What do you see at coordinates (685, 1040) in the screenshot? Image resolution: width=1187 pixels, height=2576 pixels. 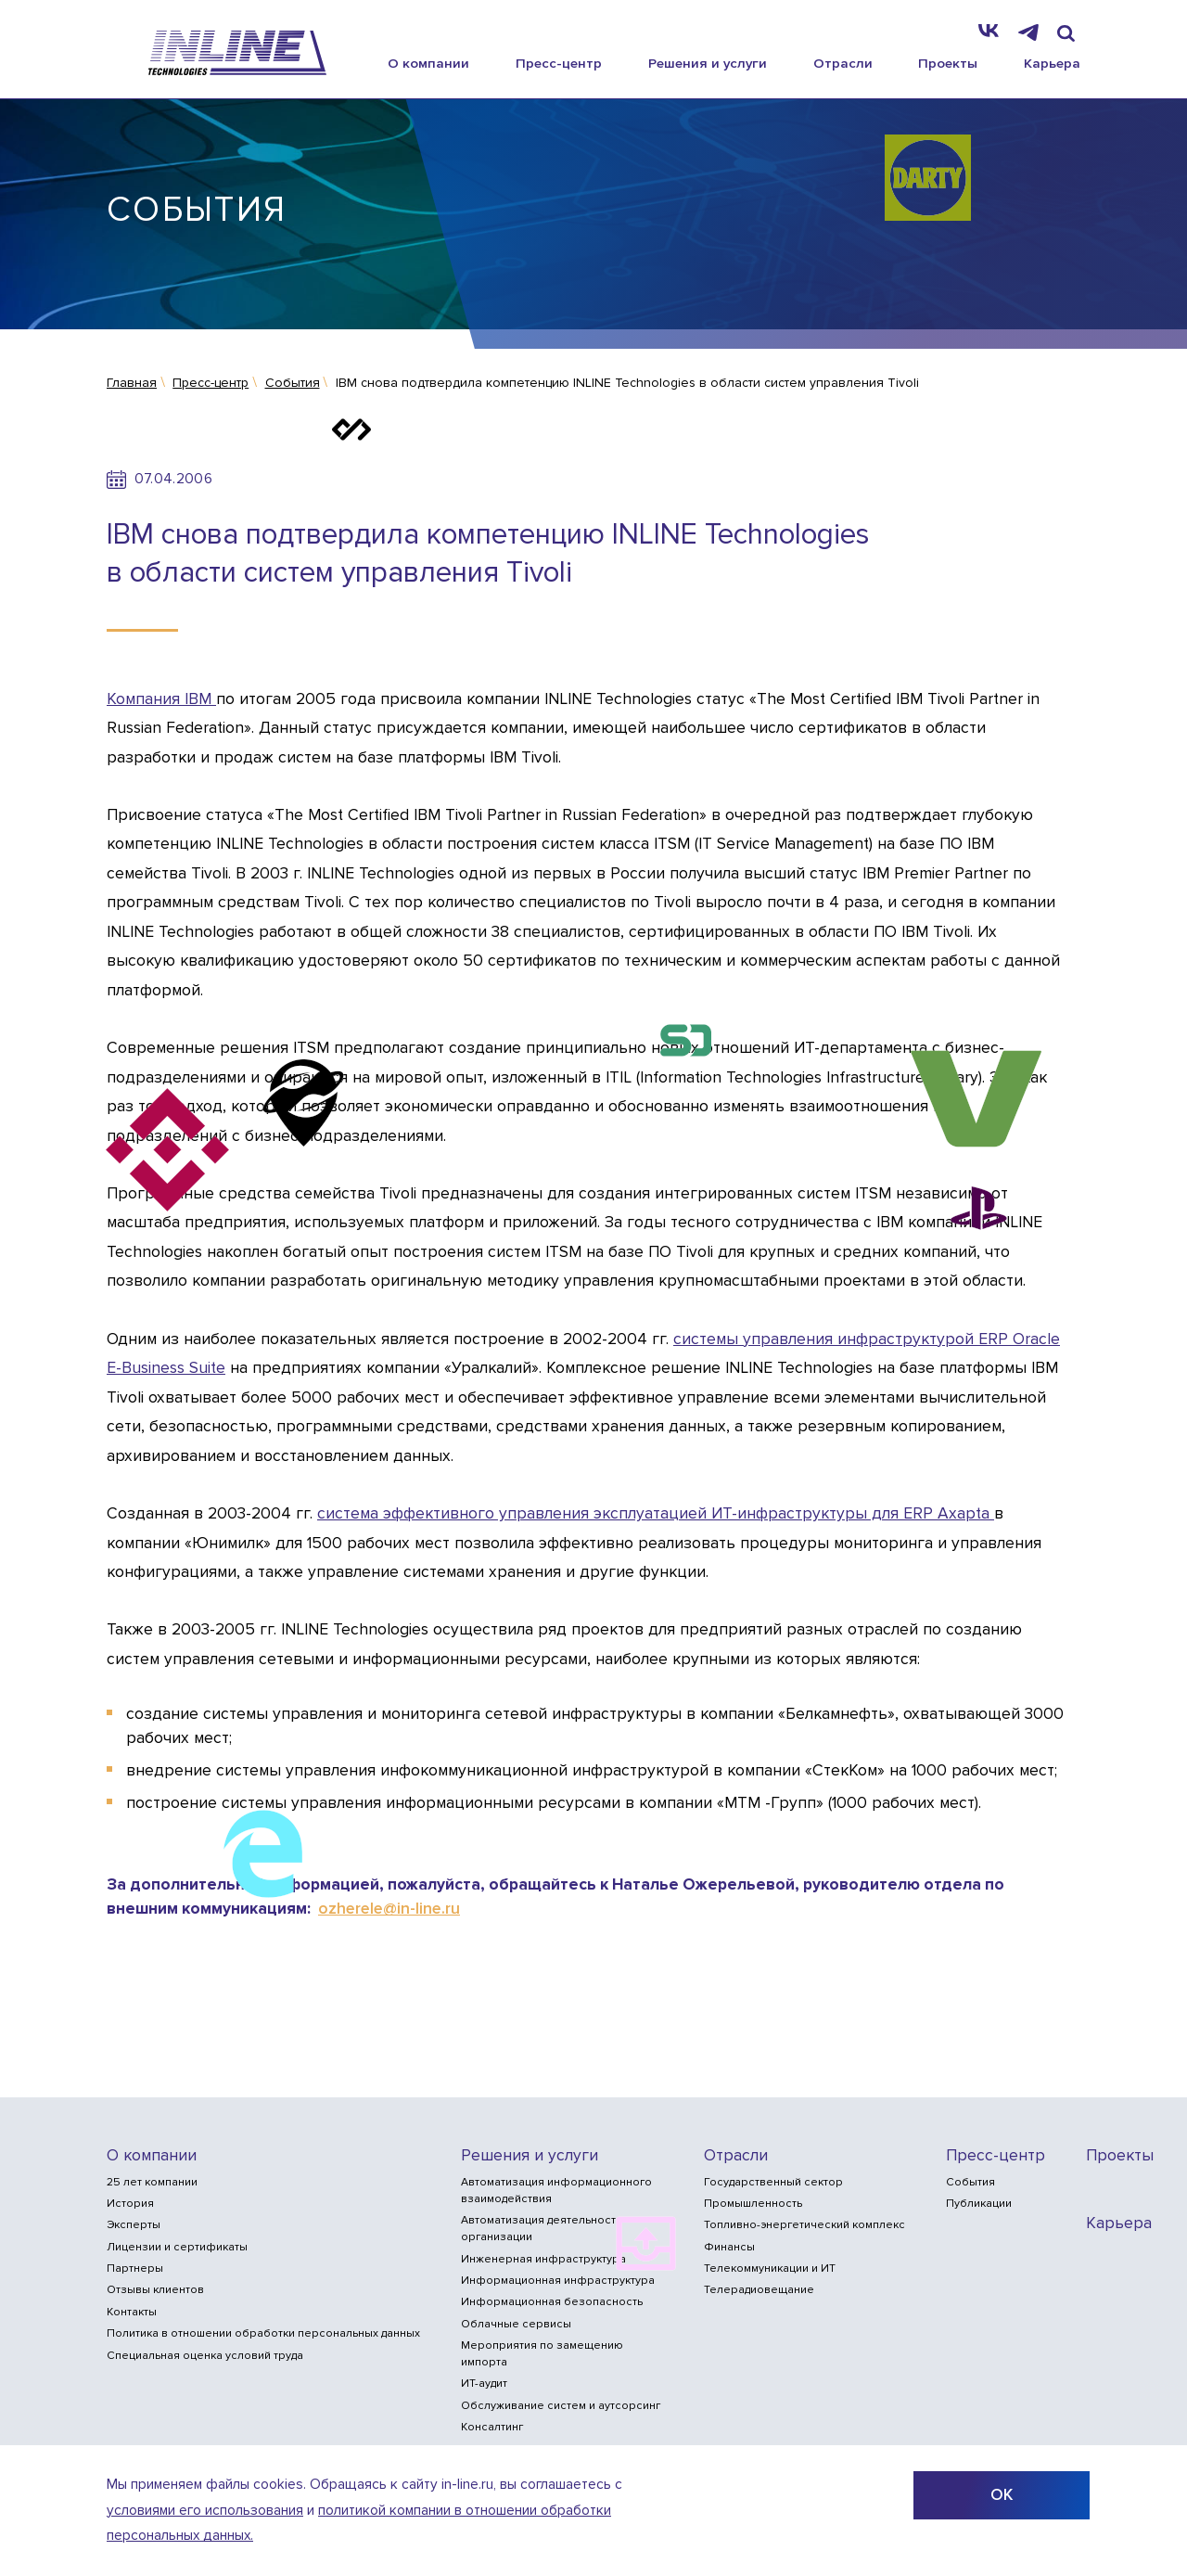 I see `open speakerdeck profile or presentations` at bounding box center [685, 1040].